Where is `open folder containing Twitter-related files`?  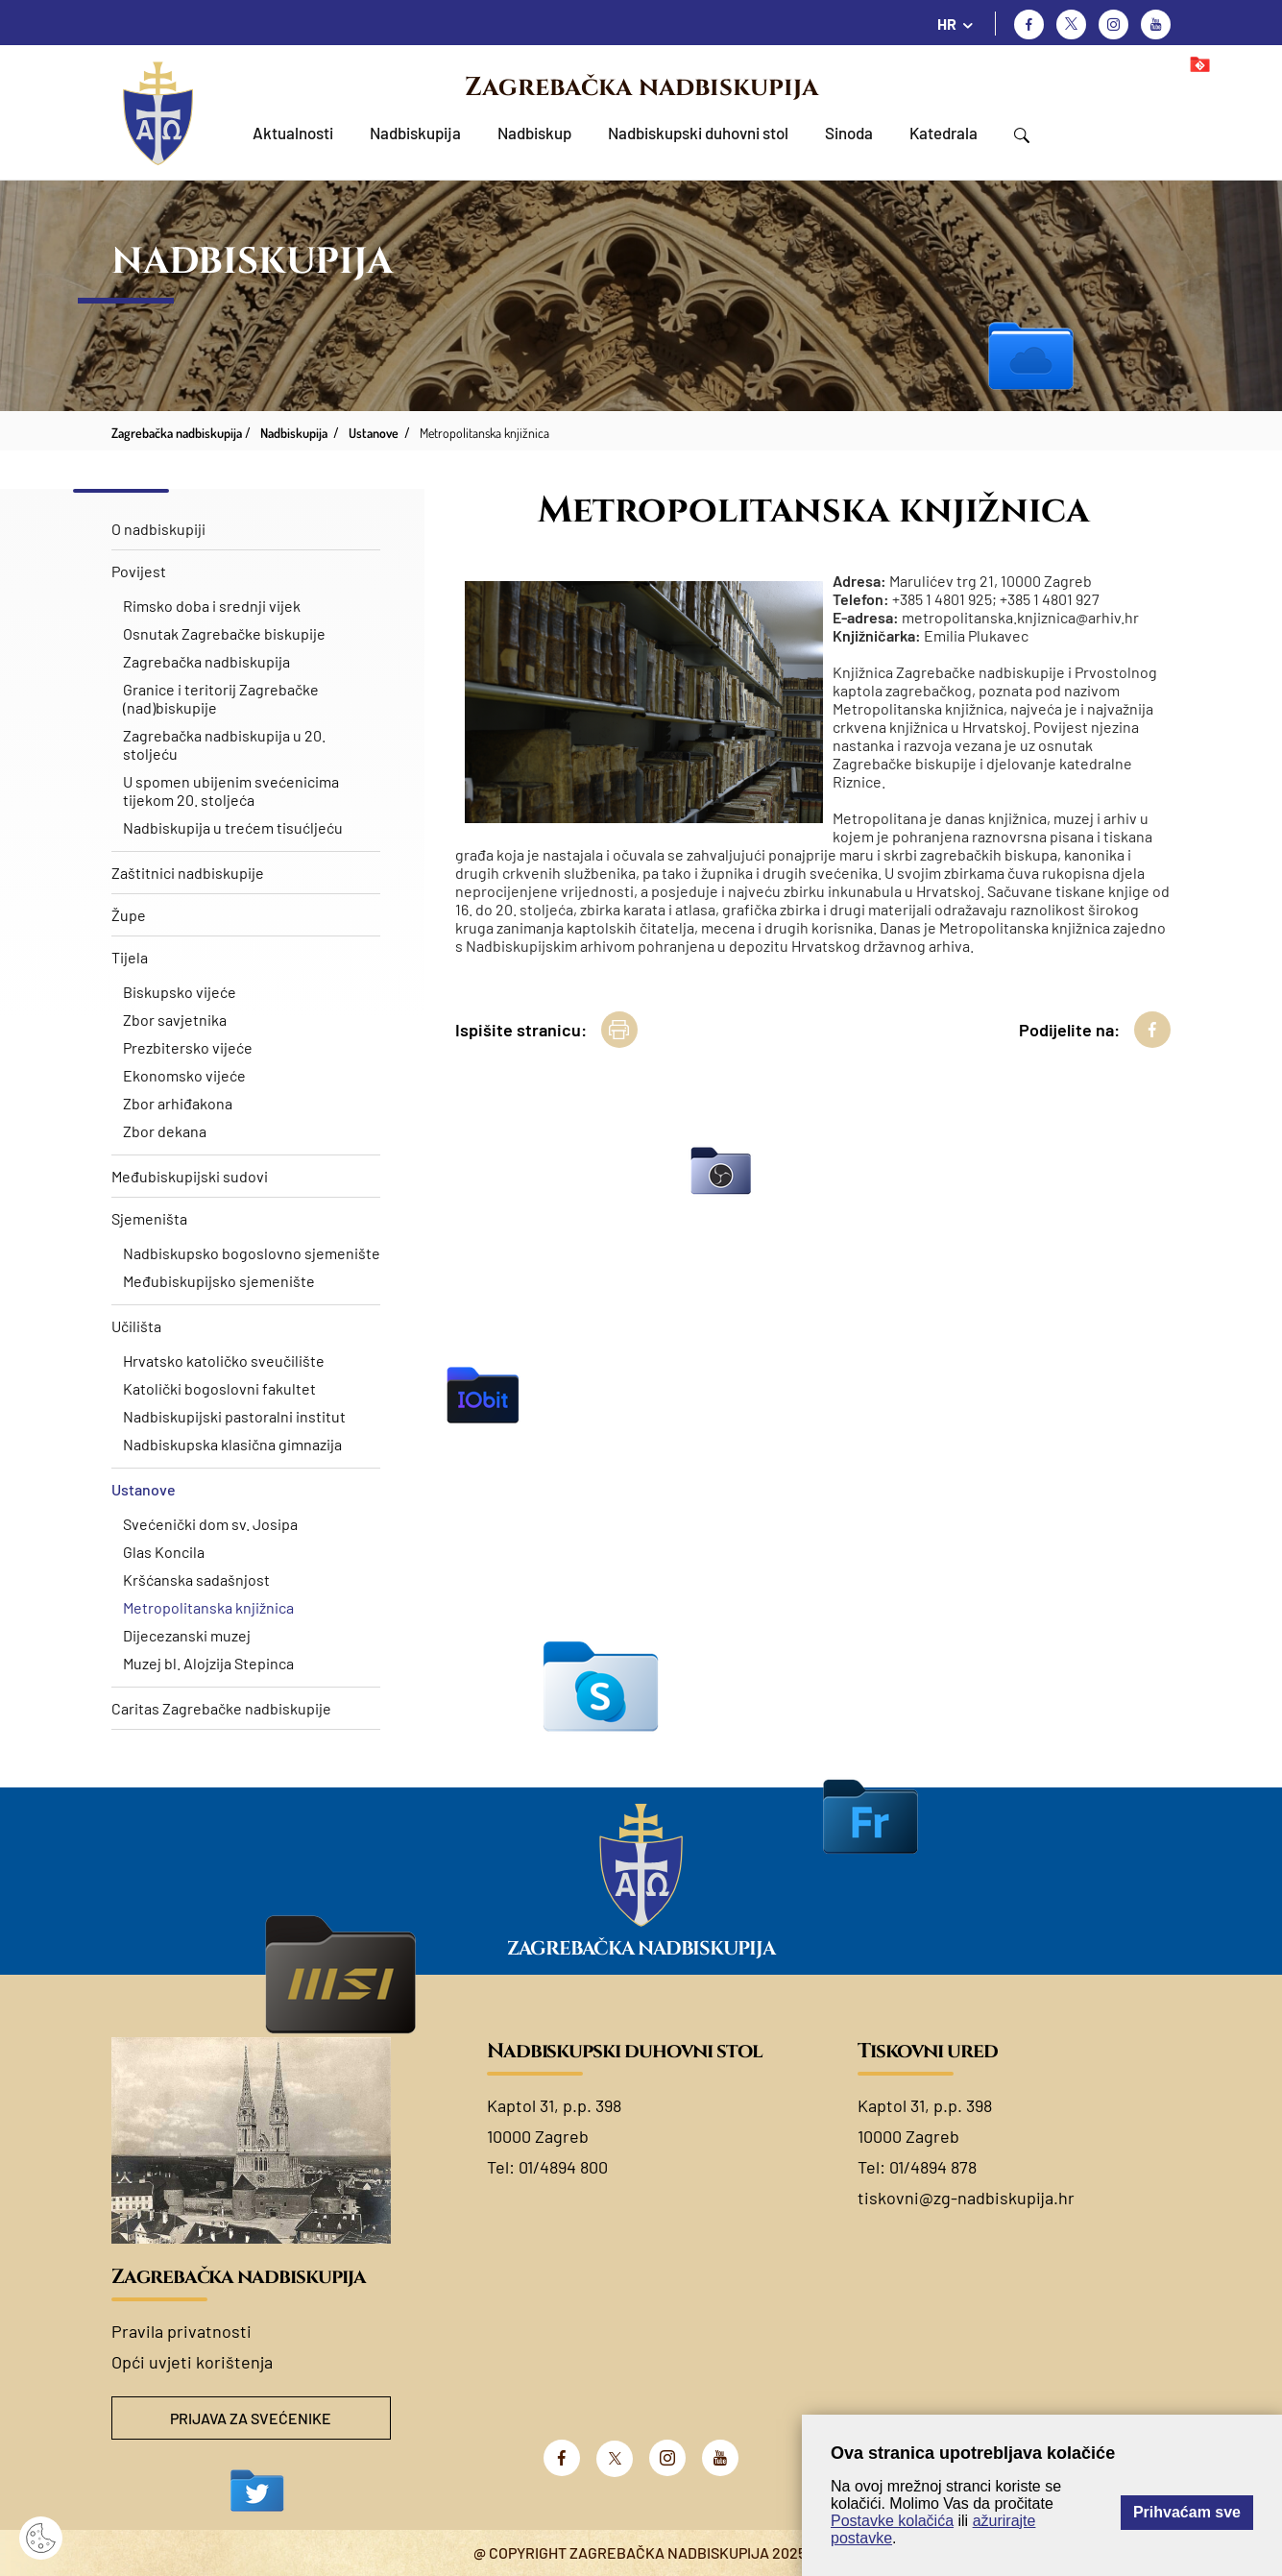 open folder containing Twitter-related files is located at coordinates (256, 2491).